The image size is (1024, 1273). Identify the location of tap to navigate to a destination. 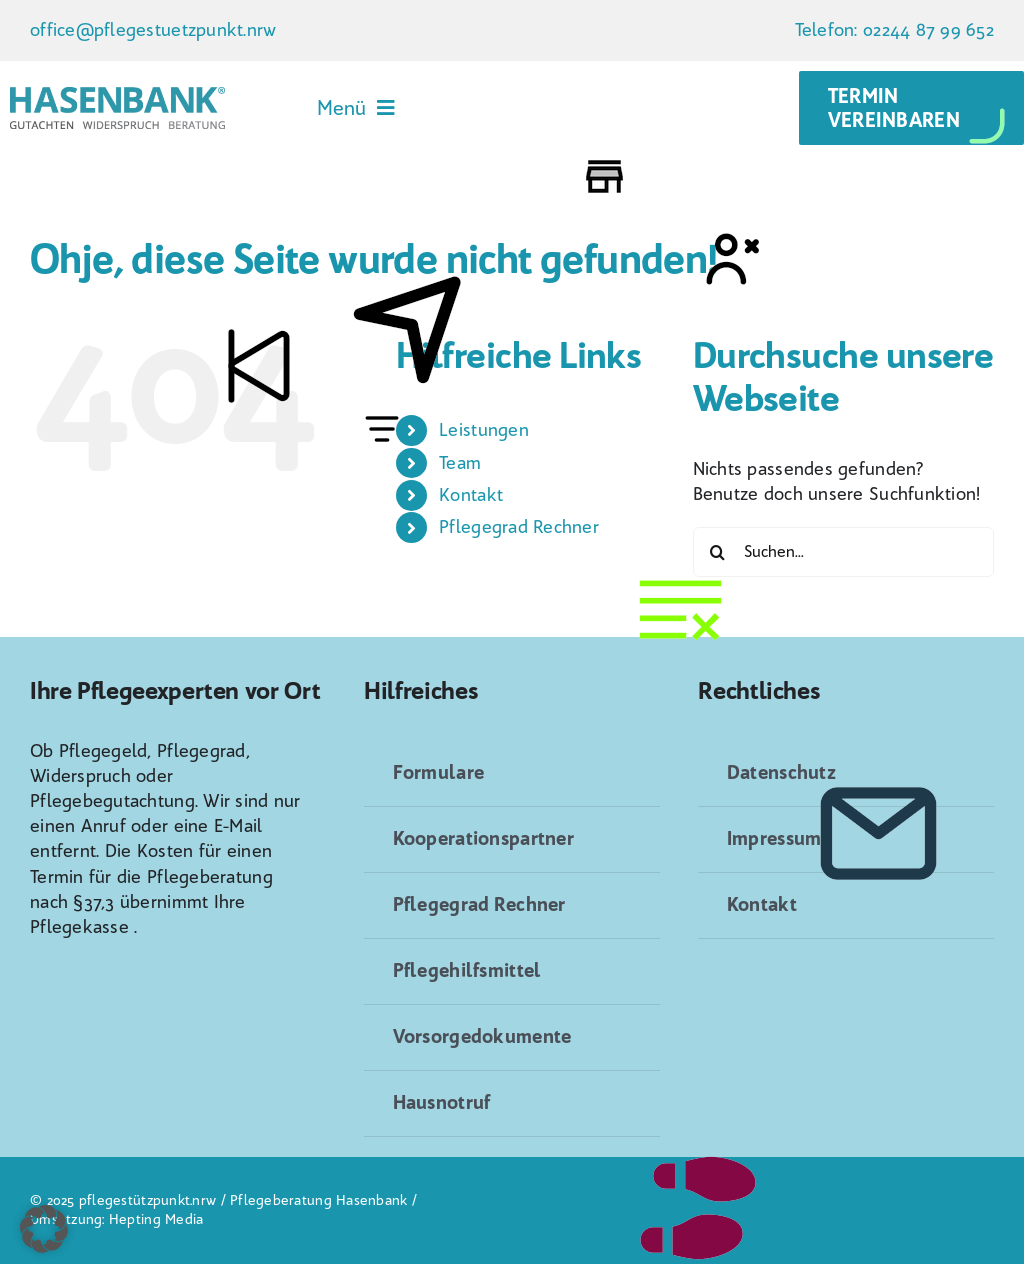
(413, 324).